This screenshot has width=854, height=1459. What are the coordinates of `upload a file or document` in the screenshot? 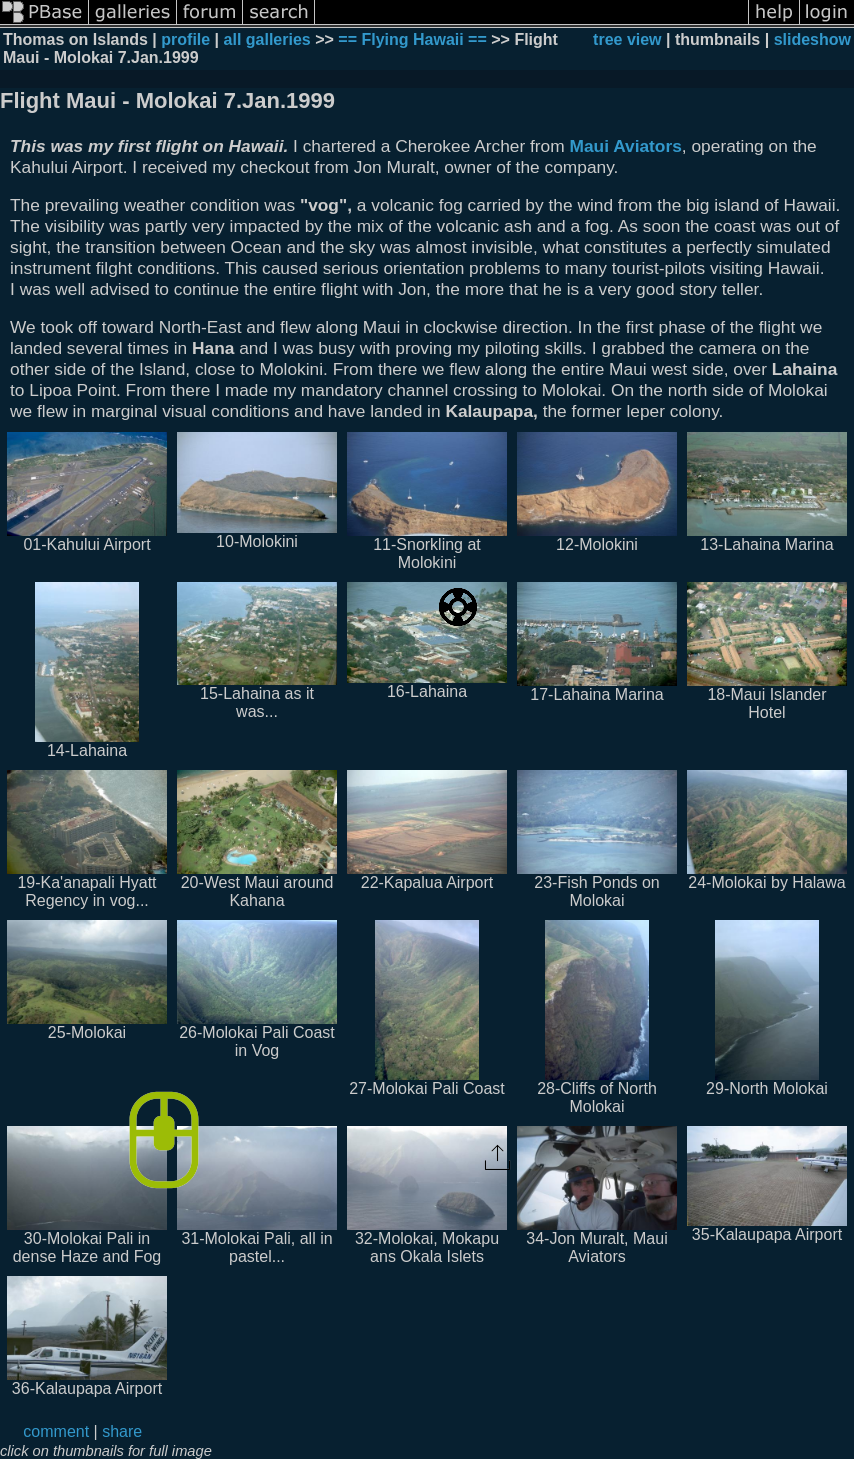 It's located at (497, 1158).